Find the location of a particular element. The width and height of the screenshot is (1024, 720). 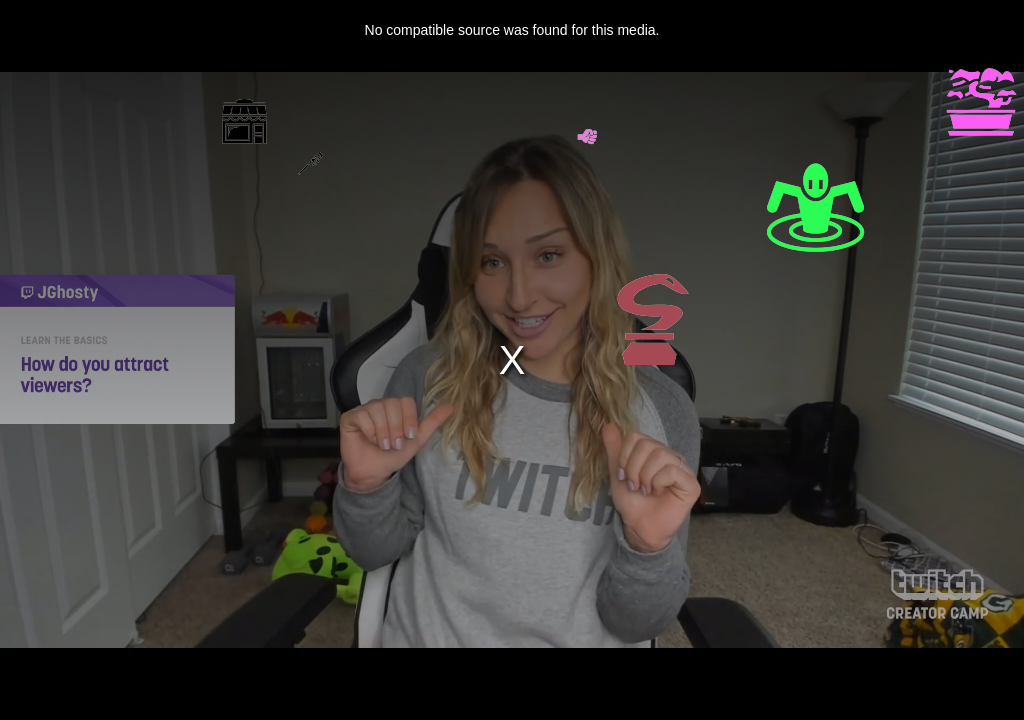

indicates quicksand hazard or trap in game is located at coordinates (815, 207).